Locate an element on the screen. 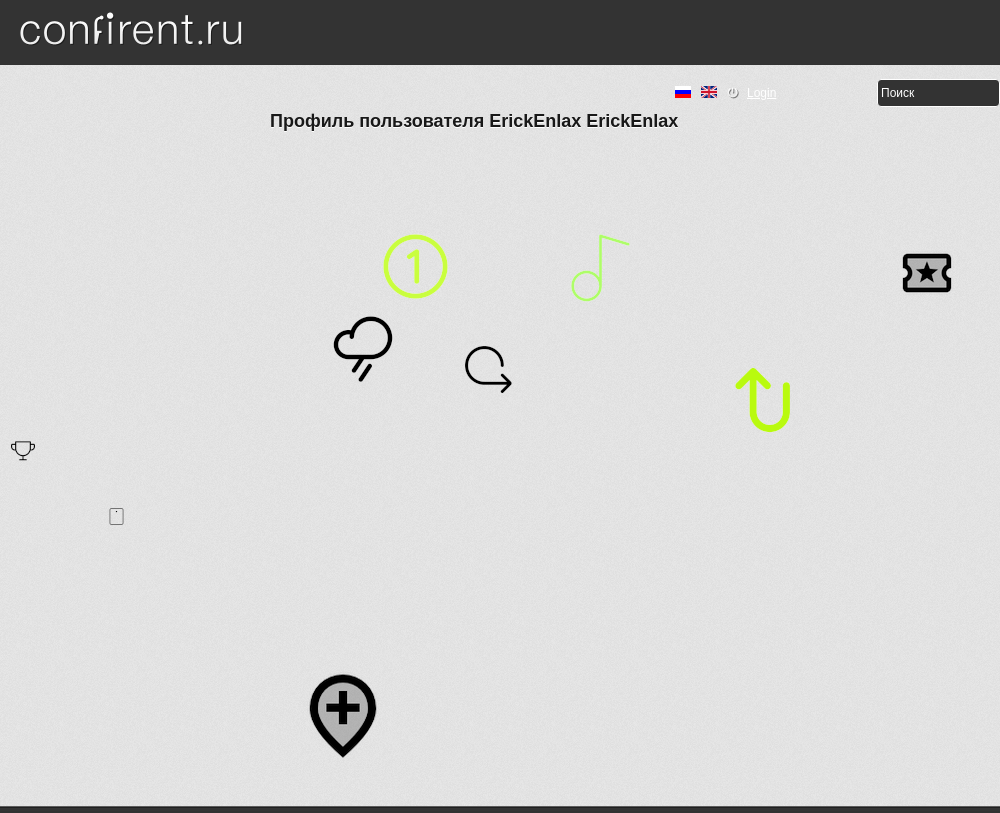 This screenshot has width=1000, height=813. view iteration or sprint cycles is located at coordinates (487, 368).